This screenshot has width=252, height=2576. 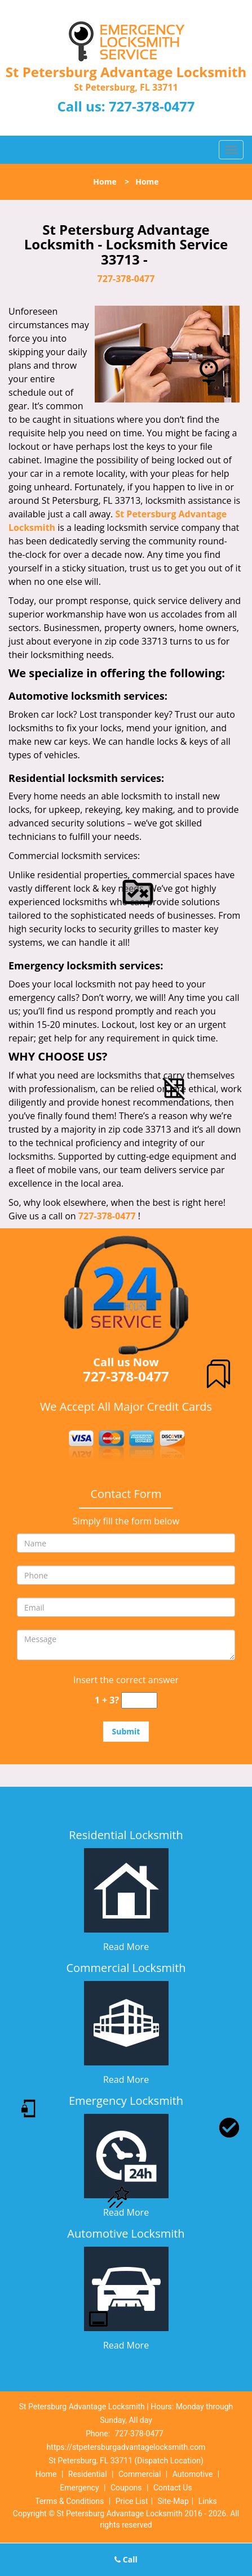 What do you see at coordinates (174, 1088) in the screenshot?
I see `disable grid view` at bounding box center [174, 1088].